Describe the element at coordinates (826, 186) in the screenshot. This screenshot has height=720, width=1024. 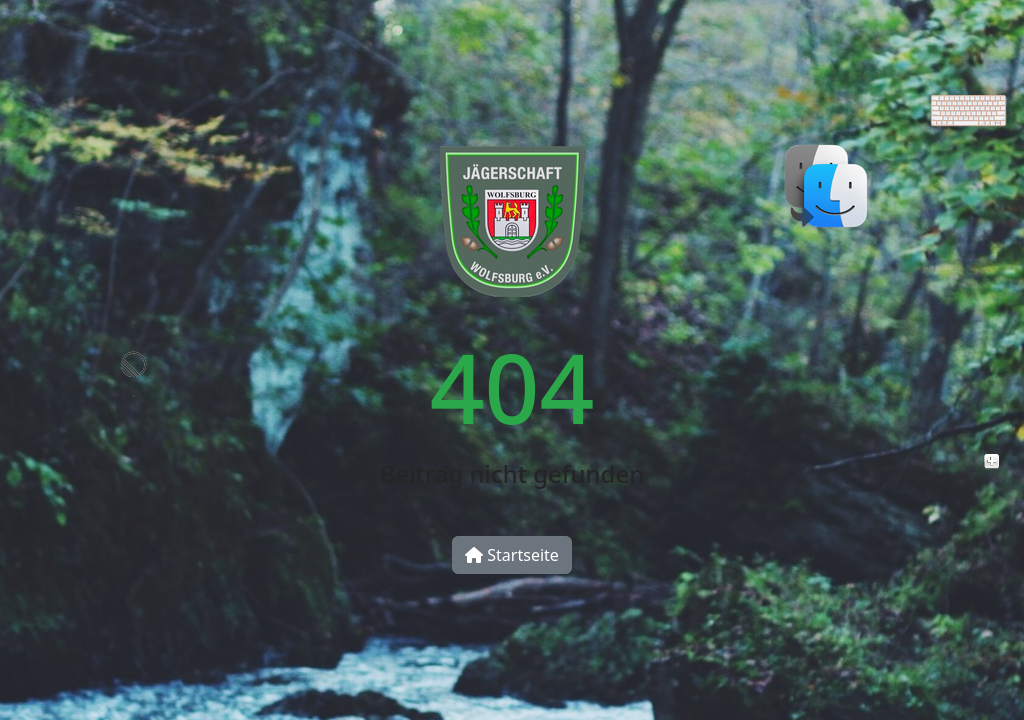
I see `launch macos setup assistant` at that location.